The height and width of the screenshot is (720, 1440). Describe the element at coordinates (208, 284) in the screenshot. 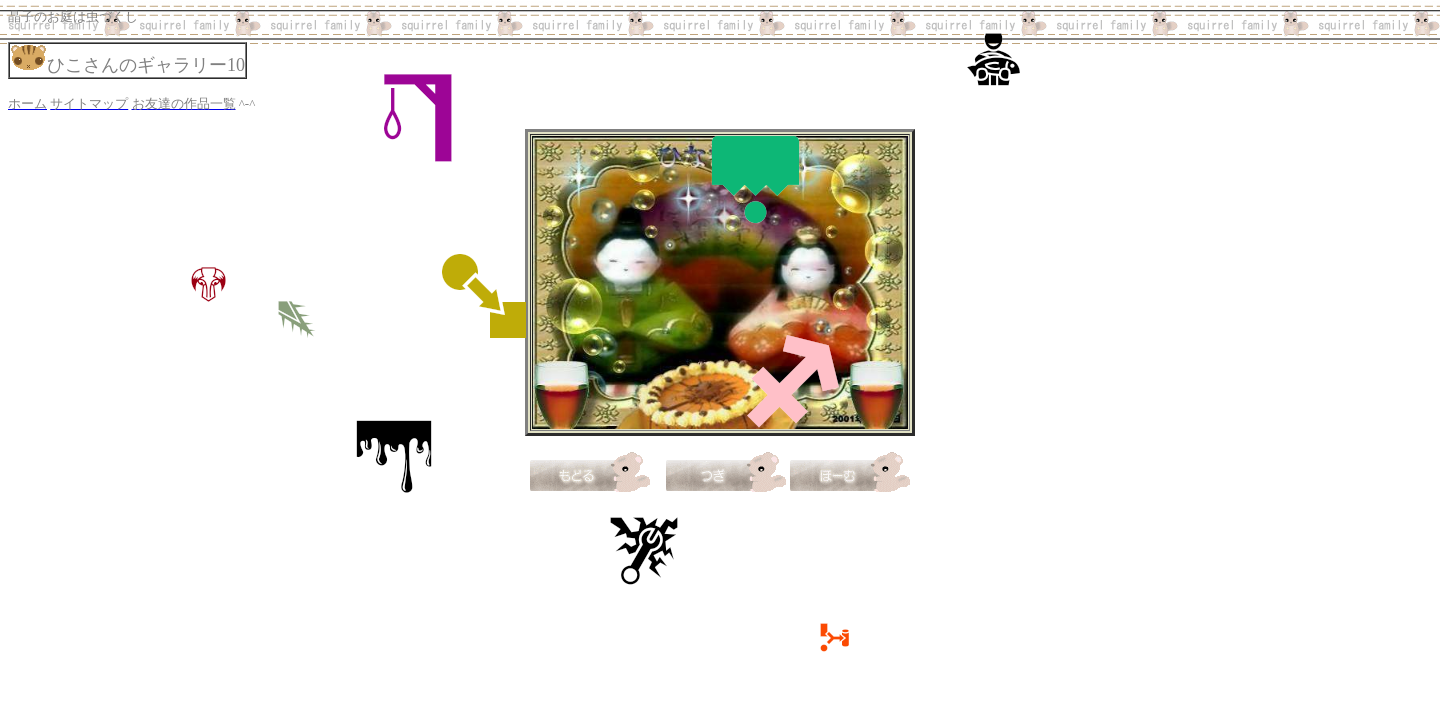

I see `access demon or boss enemy profile` at that location.